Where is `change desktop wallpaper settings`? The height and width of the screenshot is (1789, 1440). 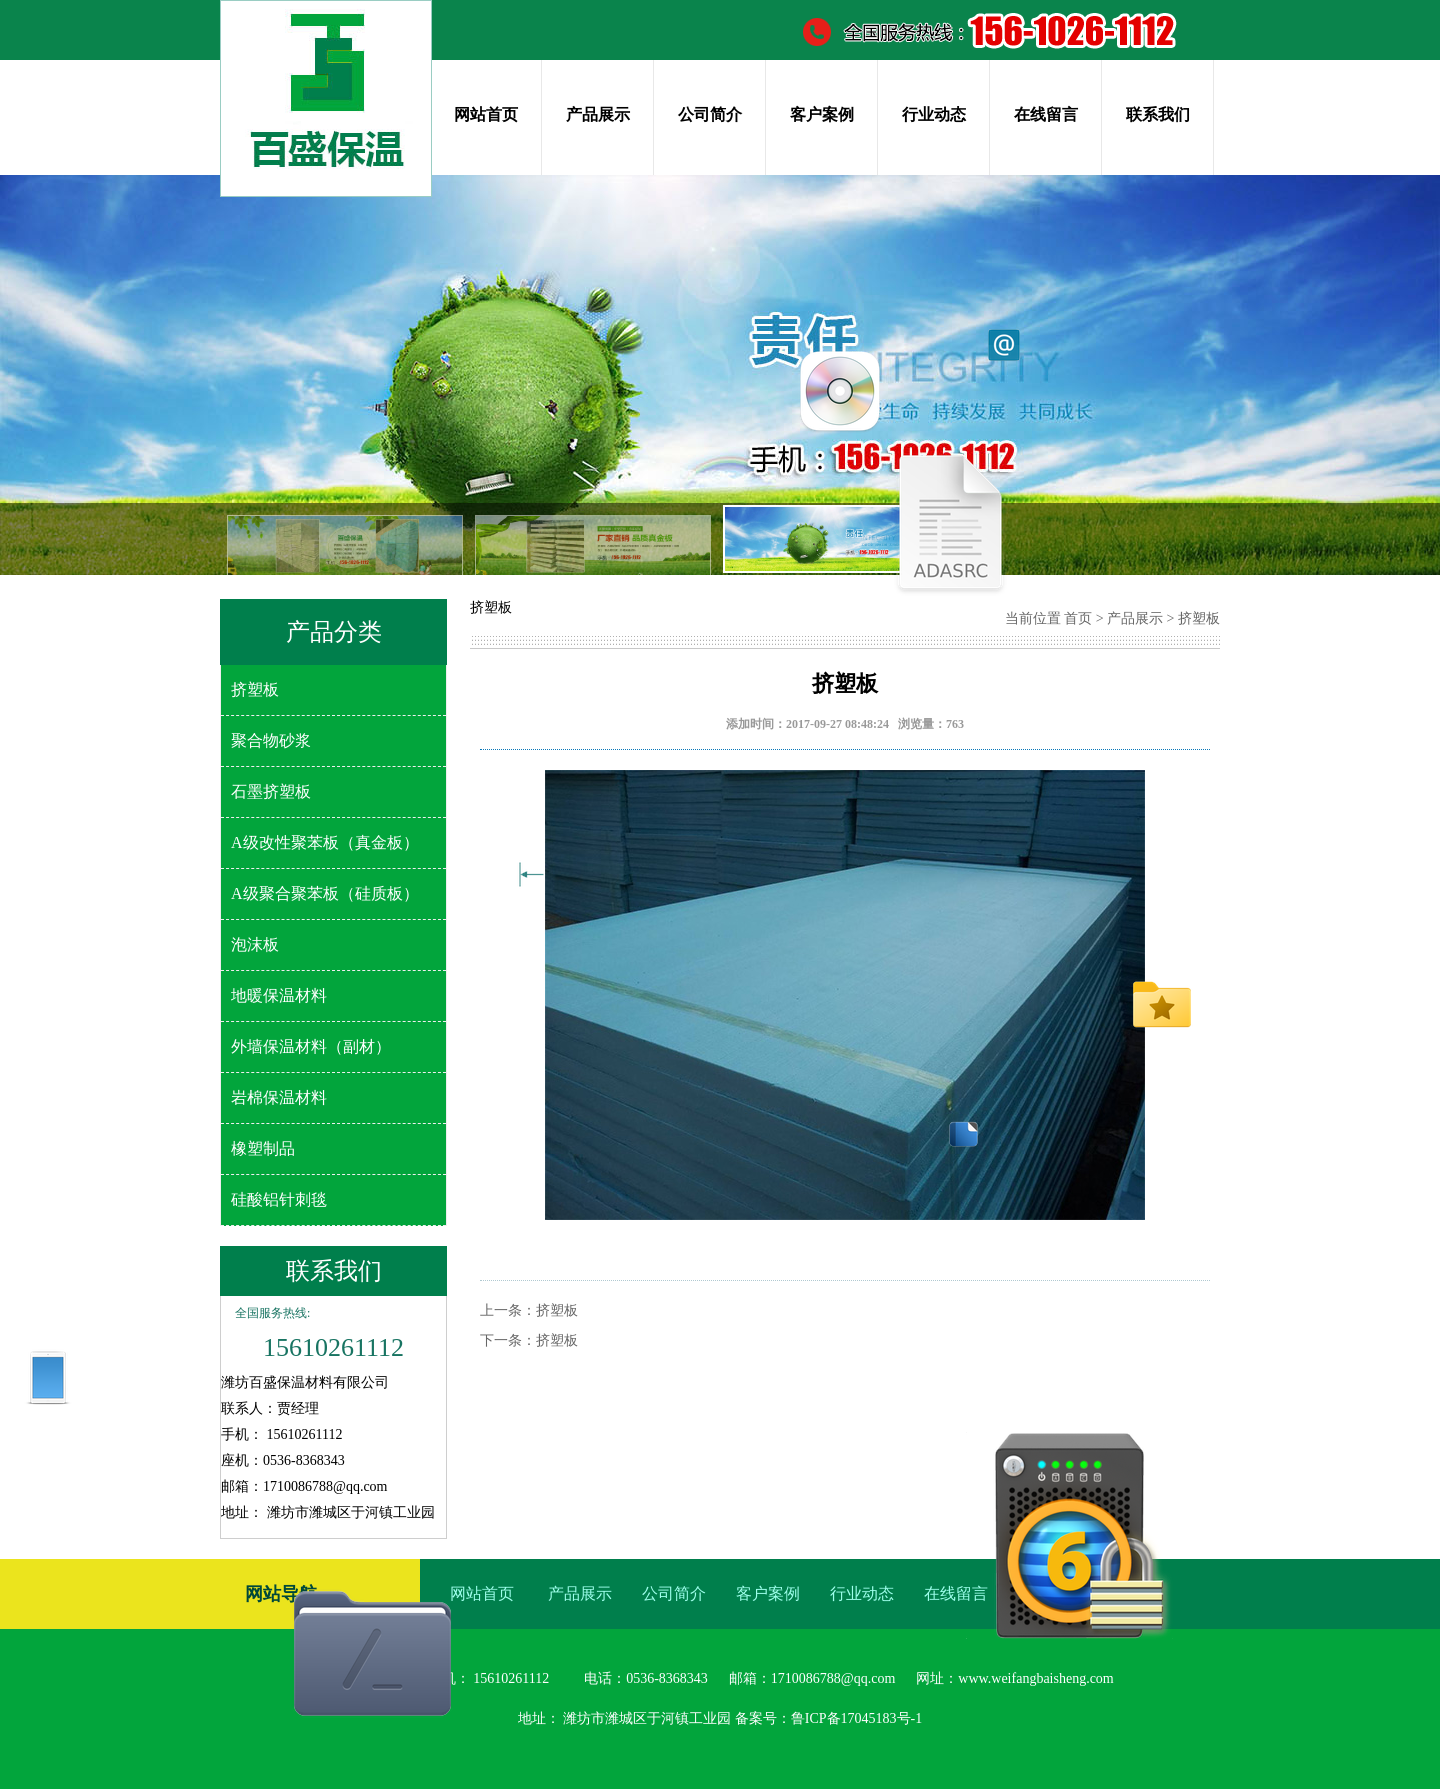 change desktop wallpaper settings is located at coordinates (963, 1133).